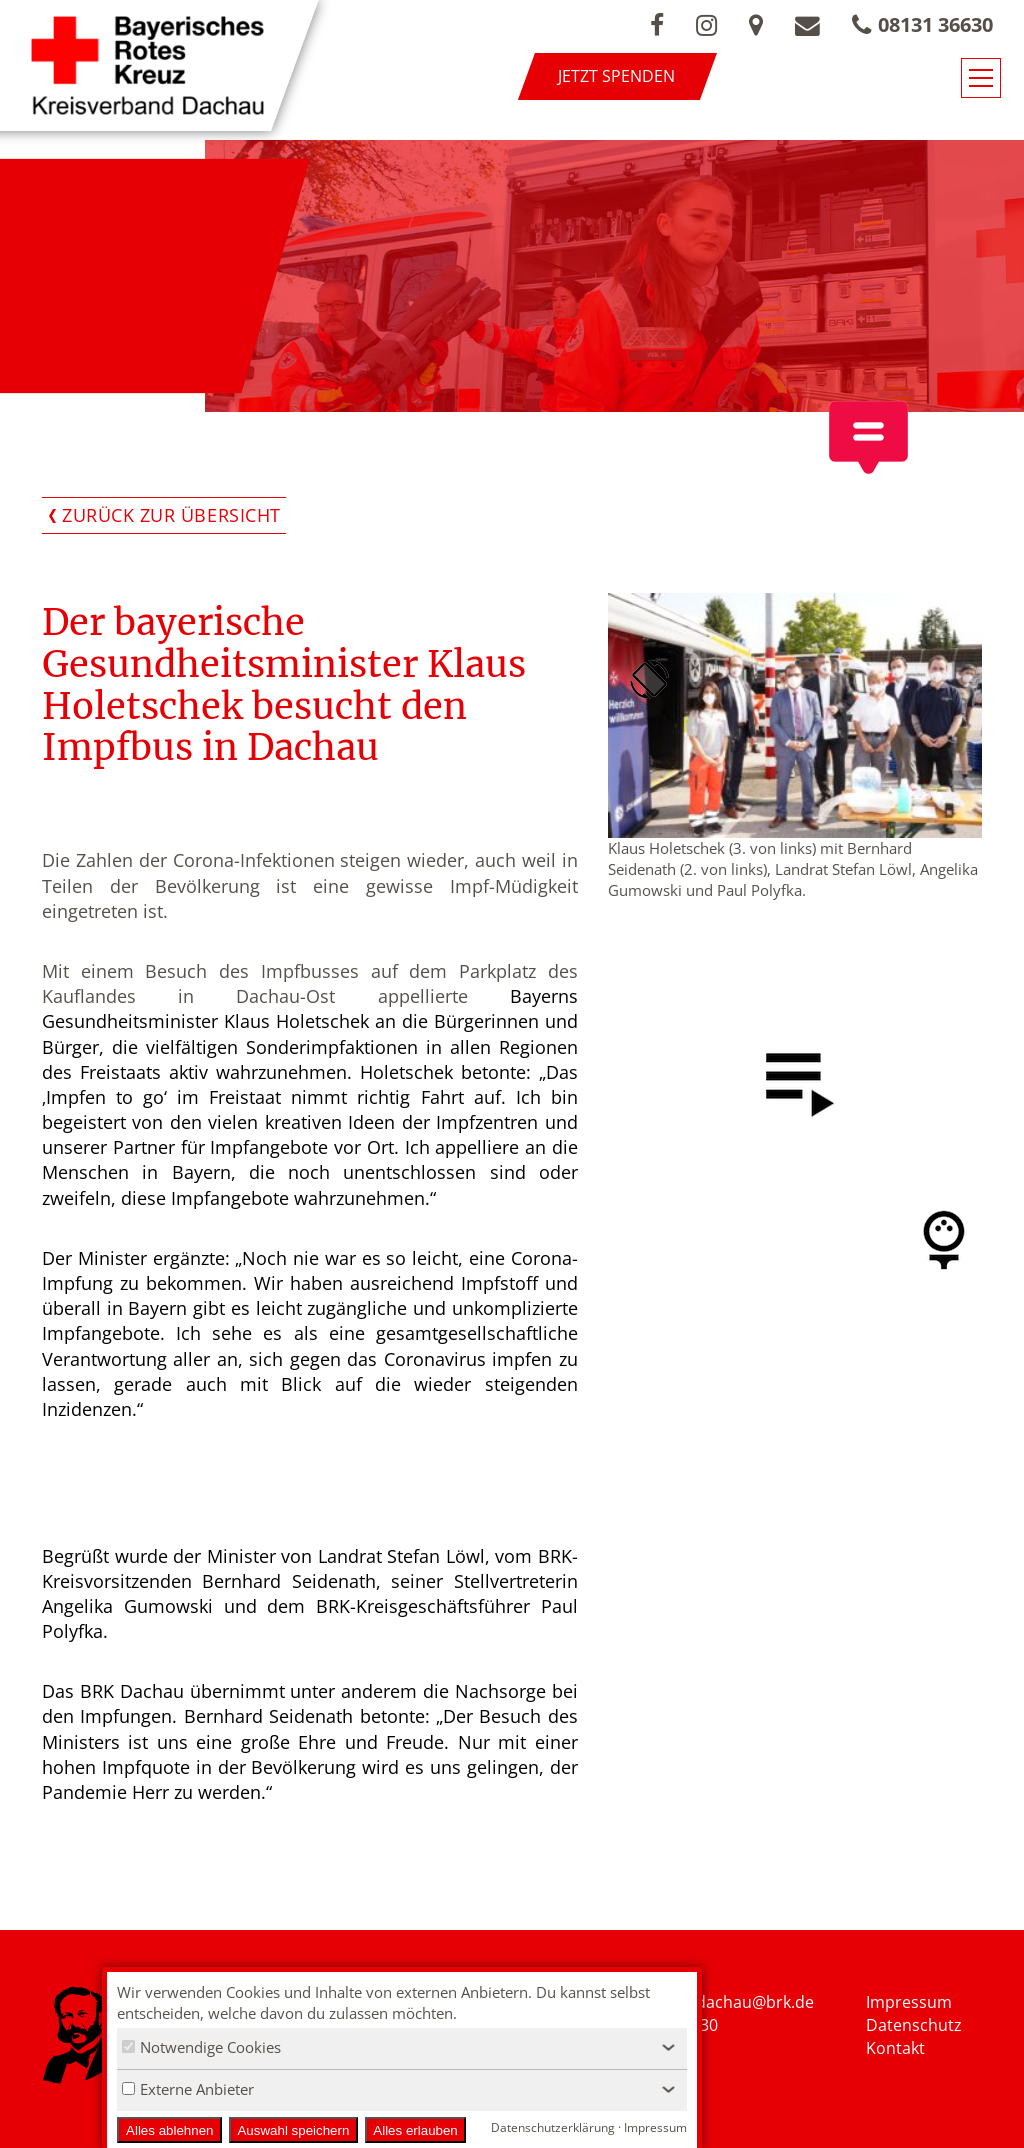 Image resolution: width=1024 pixels, height=2148 pixels. Describe the element at coordinates (868, 434) in the screenshot. I see `open chat or messaging` at that location.